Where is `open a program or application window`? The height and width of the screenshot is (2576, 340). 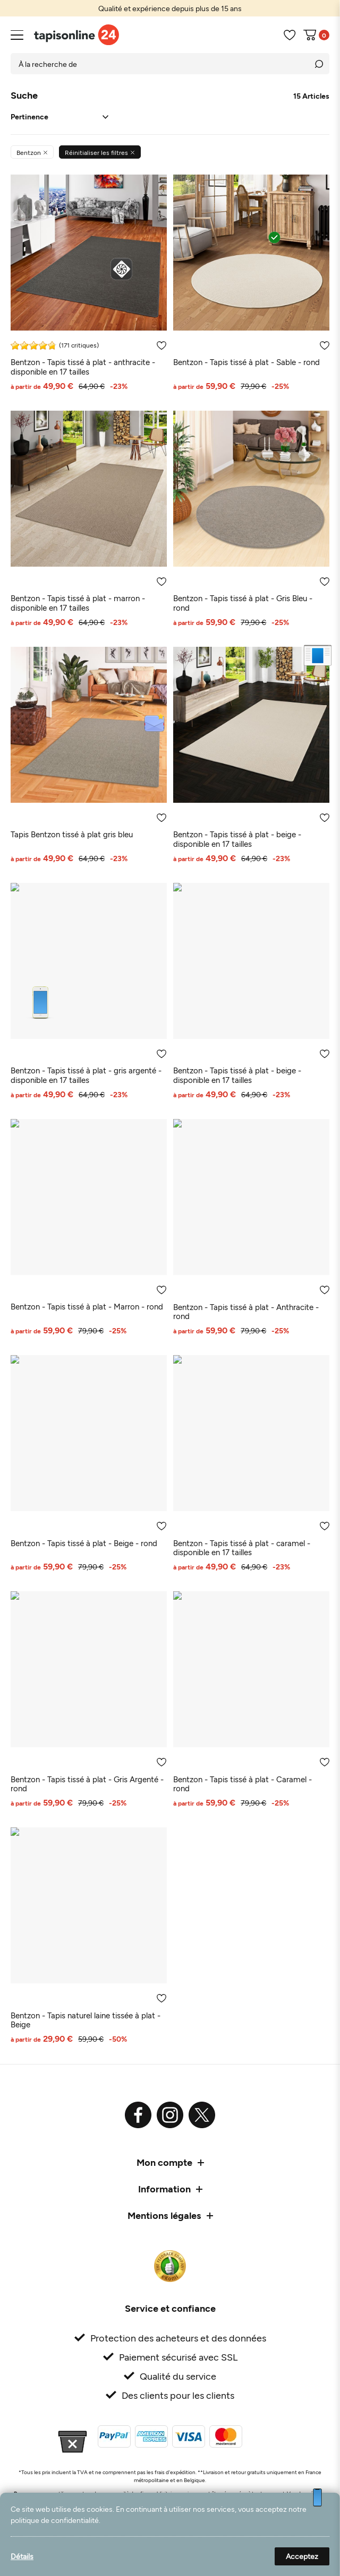
open a program or application window is located at coordinates (318, 655).